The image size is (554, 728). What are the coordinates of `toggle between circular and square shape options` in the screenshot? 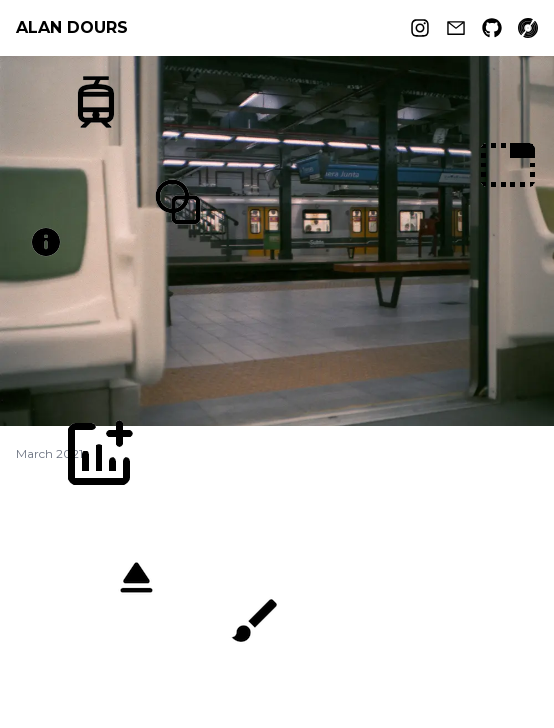 It's located at (178, 202).